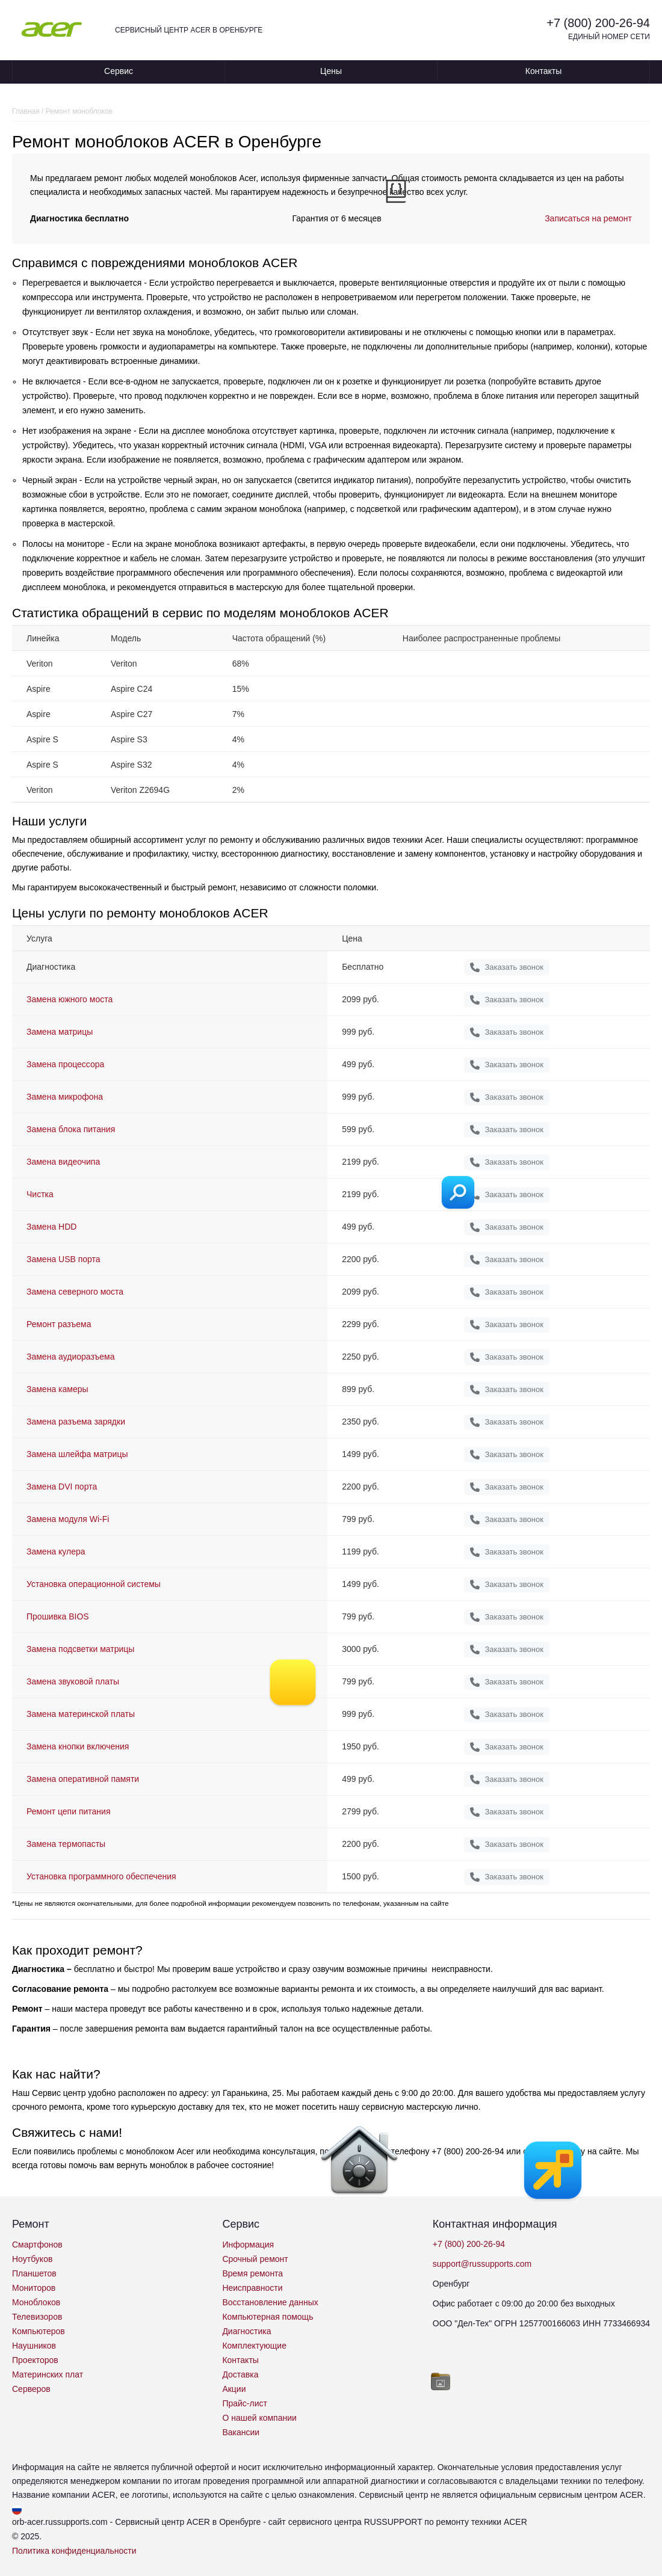 Image resolution: width=662 pixels, height=2576 pixels. I want to click on blank app icon template for customization, so click(292, 1682).